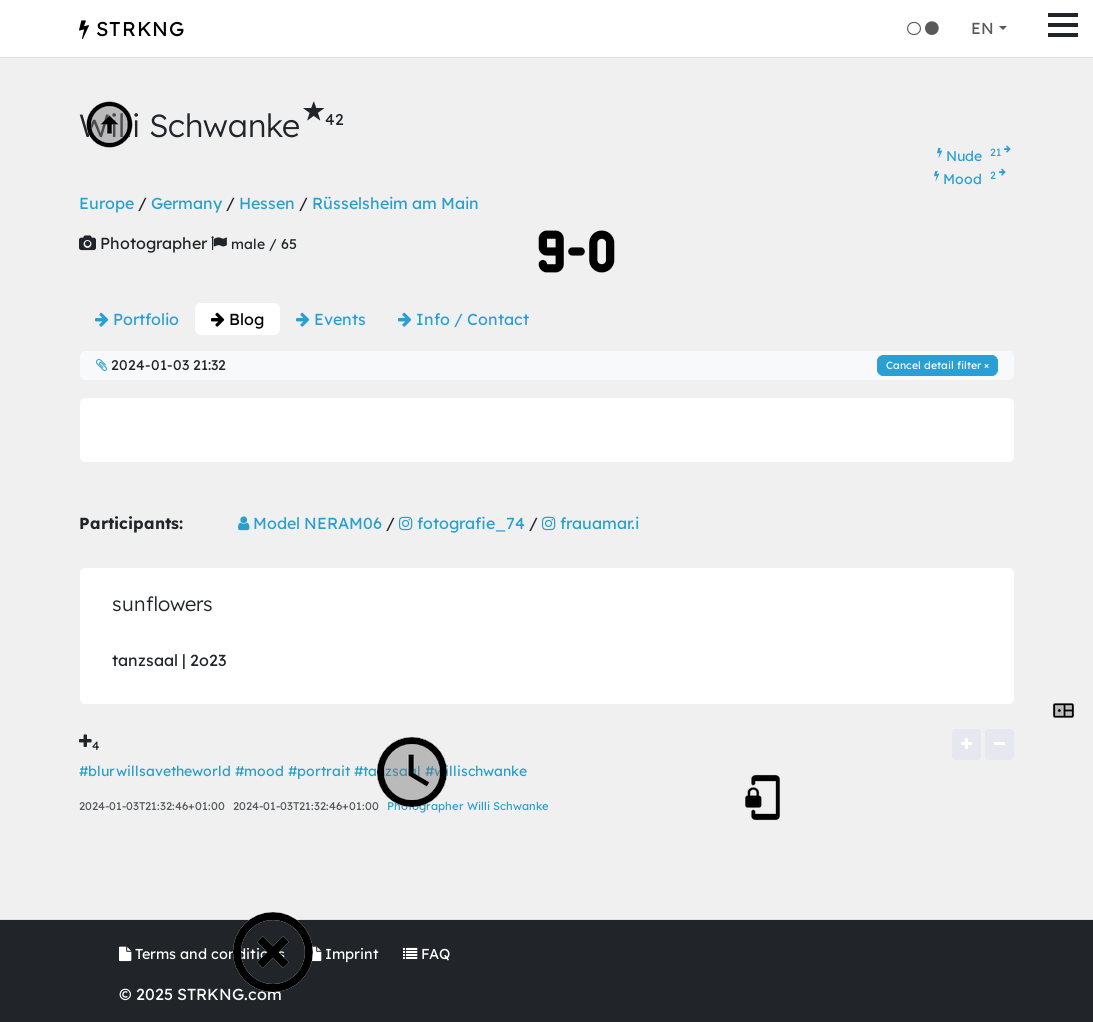 The image size is (1093, 1022). Describe the element at coordinates (412, 772) in the screenshot. I see `view schedule or upcoming events` at that location.